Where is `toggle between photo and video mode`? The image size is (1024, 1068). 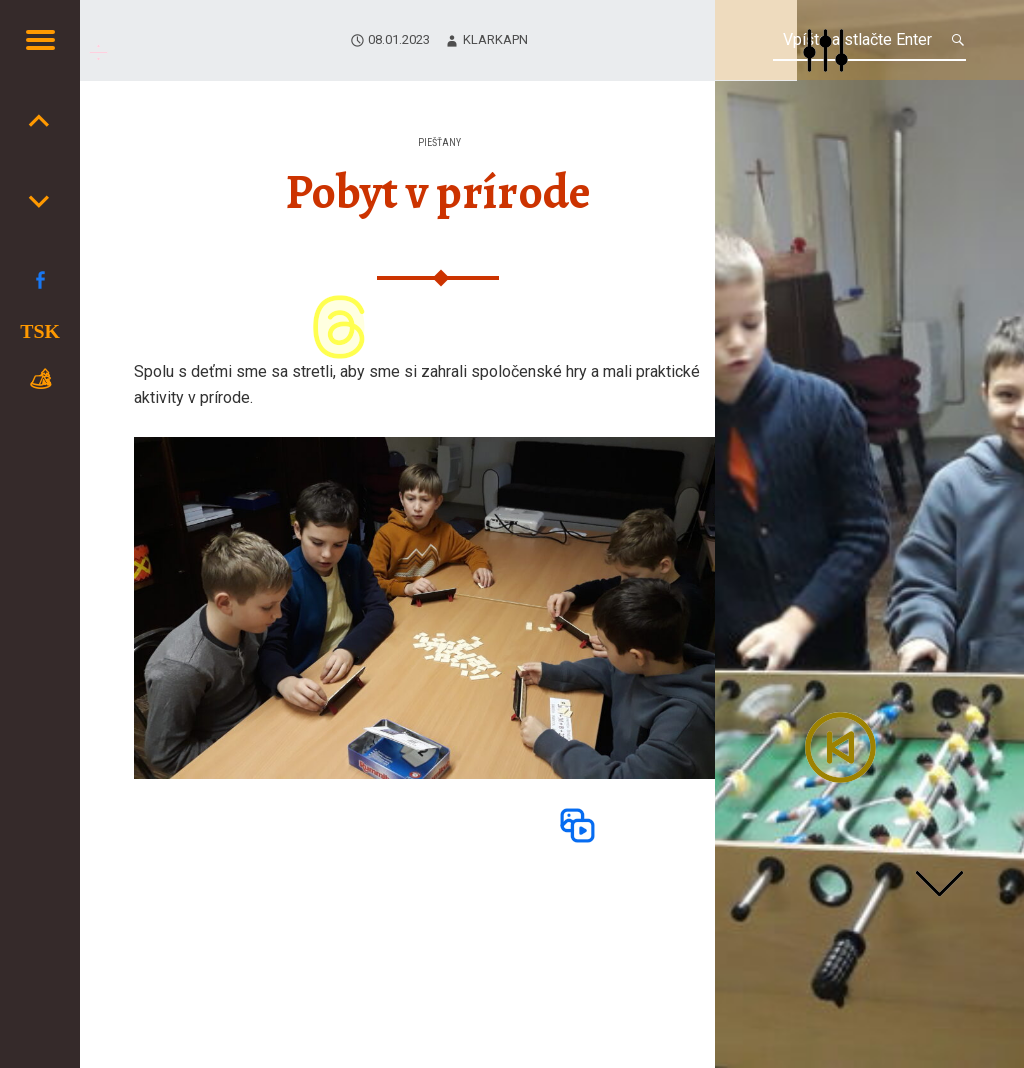
toggle between photo and video mode is located at coordinates (577, 825).